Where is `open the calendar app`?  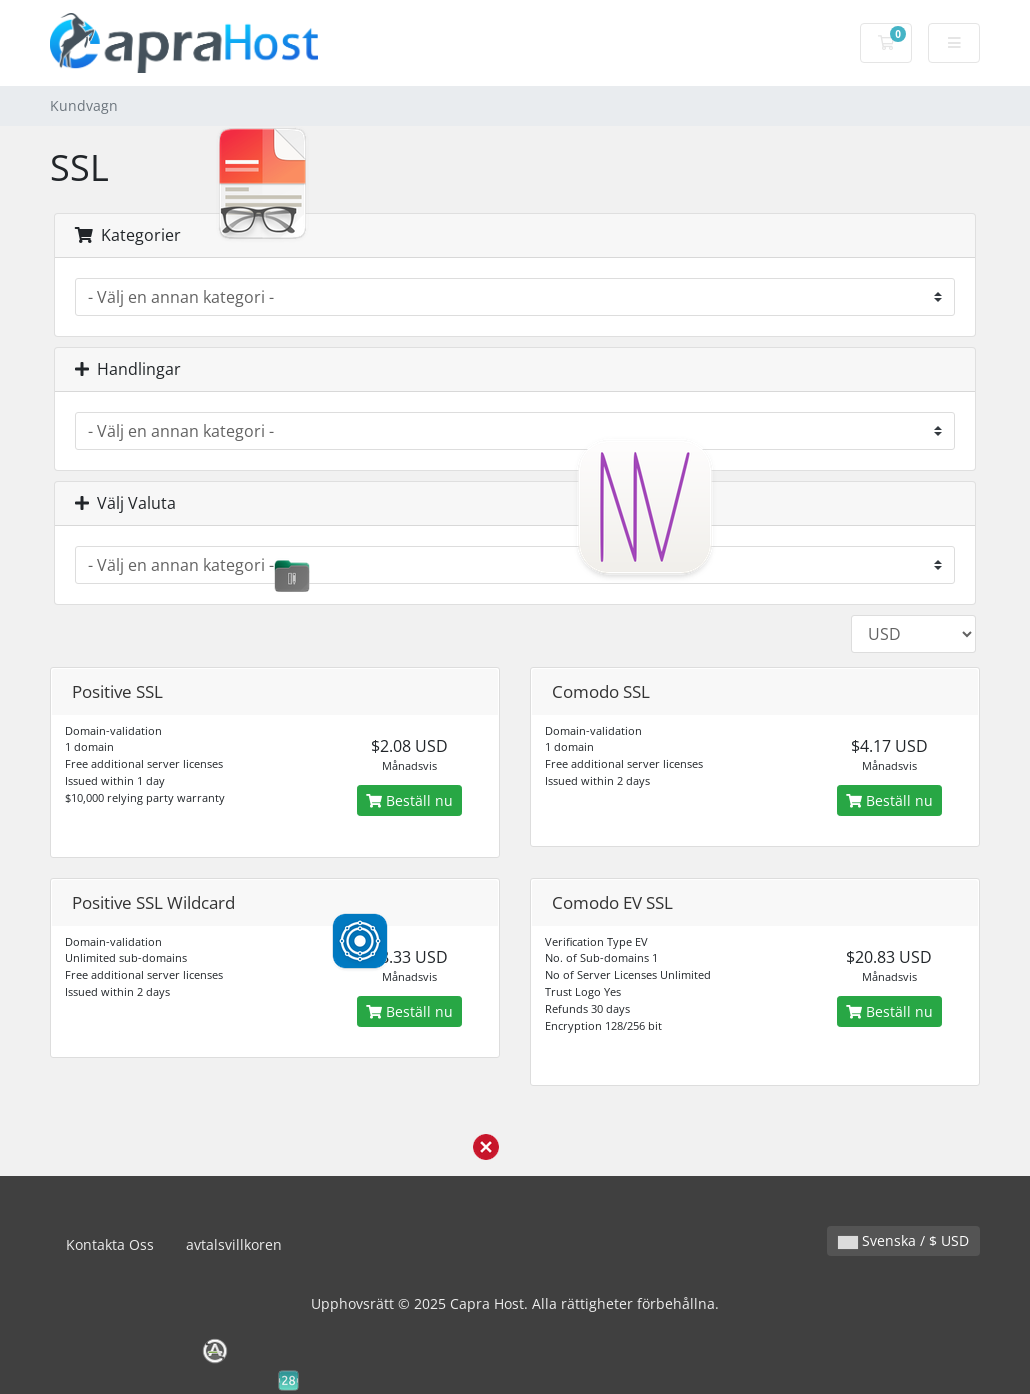 open the calendar app is located at coordinates (288, 1380).